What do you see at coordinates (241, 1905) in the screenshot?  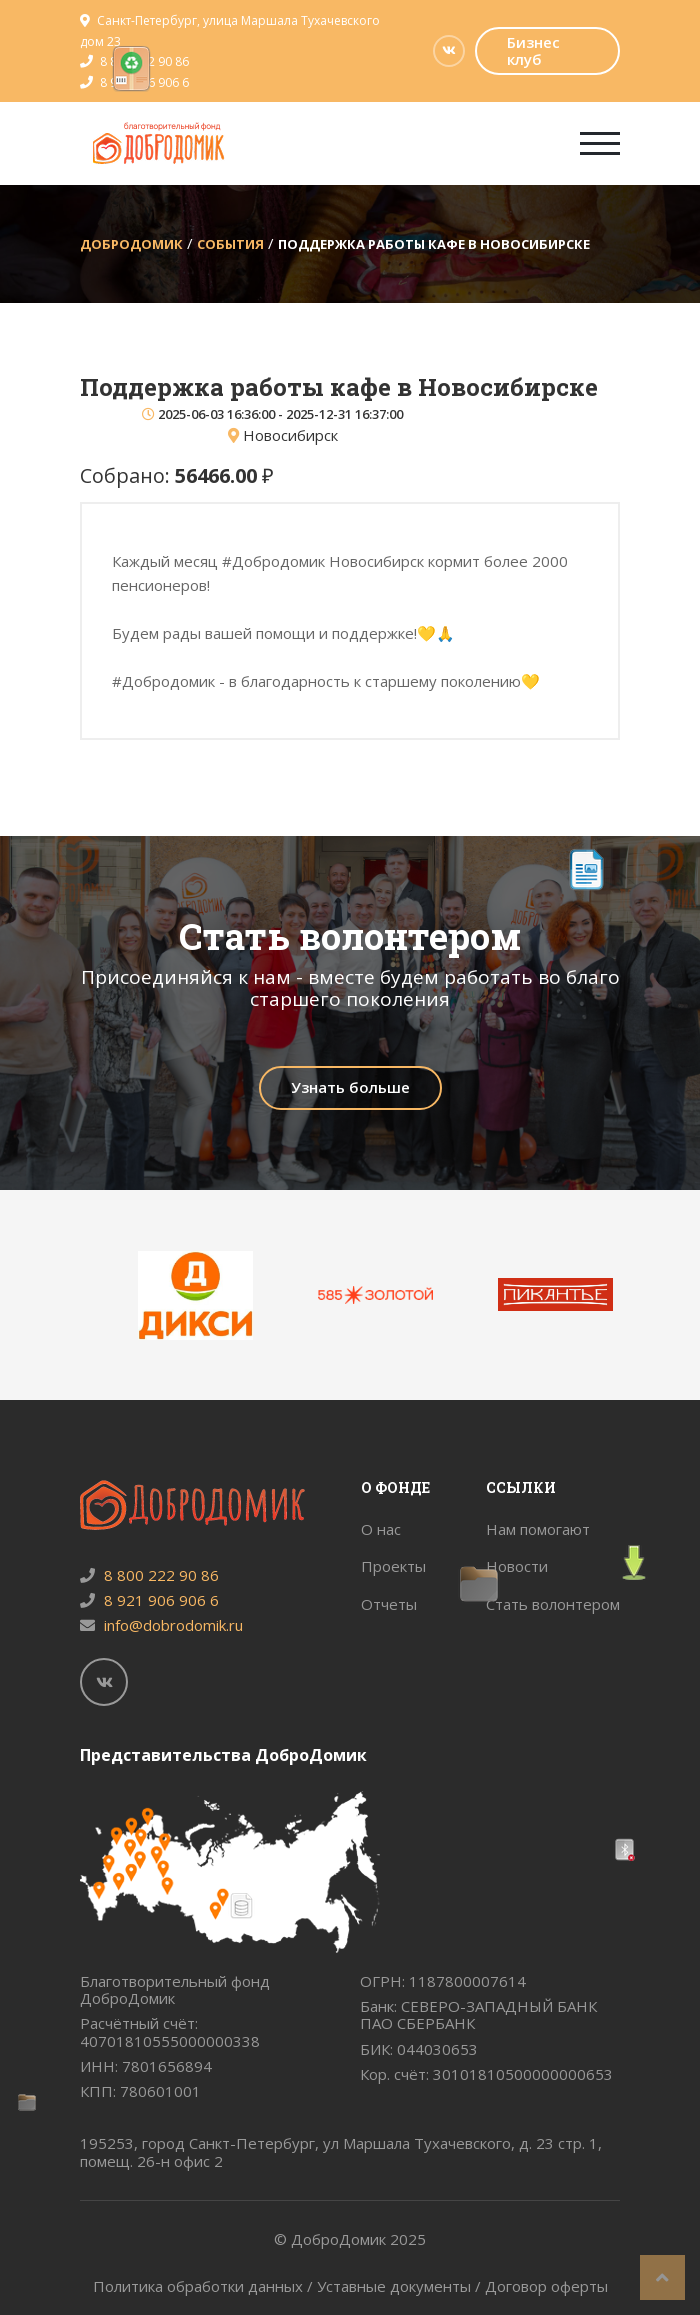 I see `open a database file` at bounding box center [241, 1905].